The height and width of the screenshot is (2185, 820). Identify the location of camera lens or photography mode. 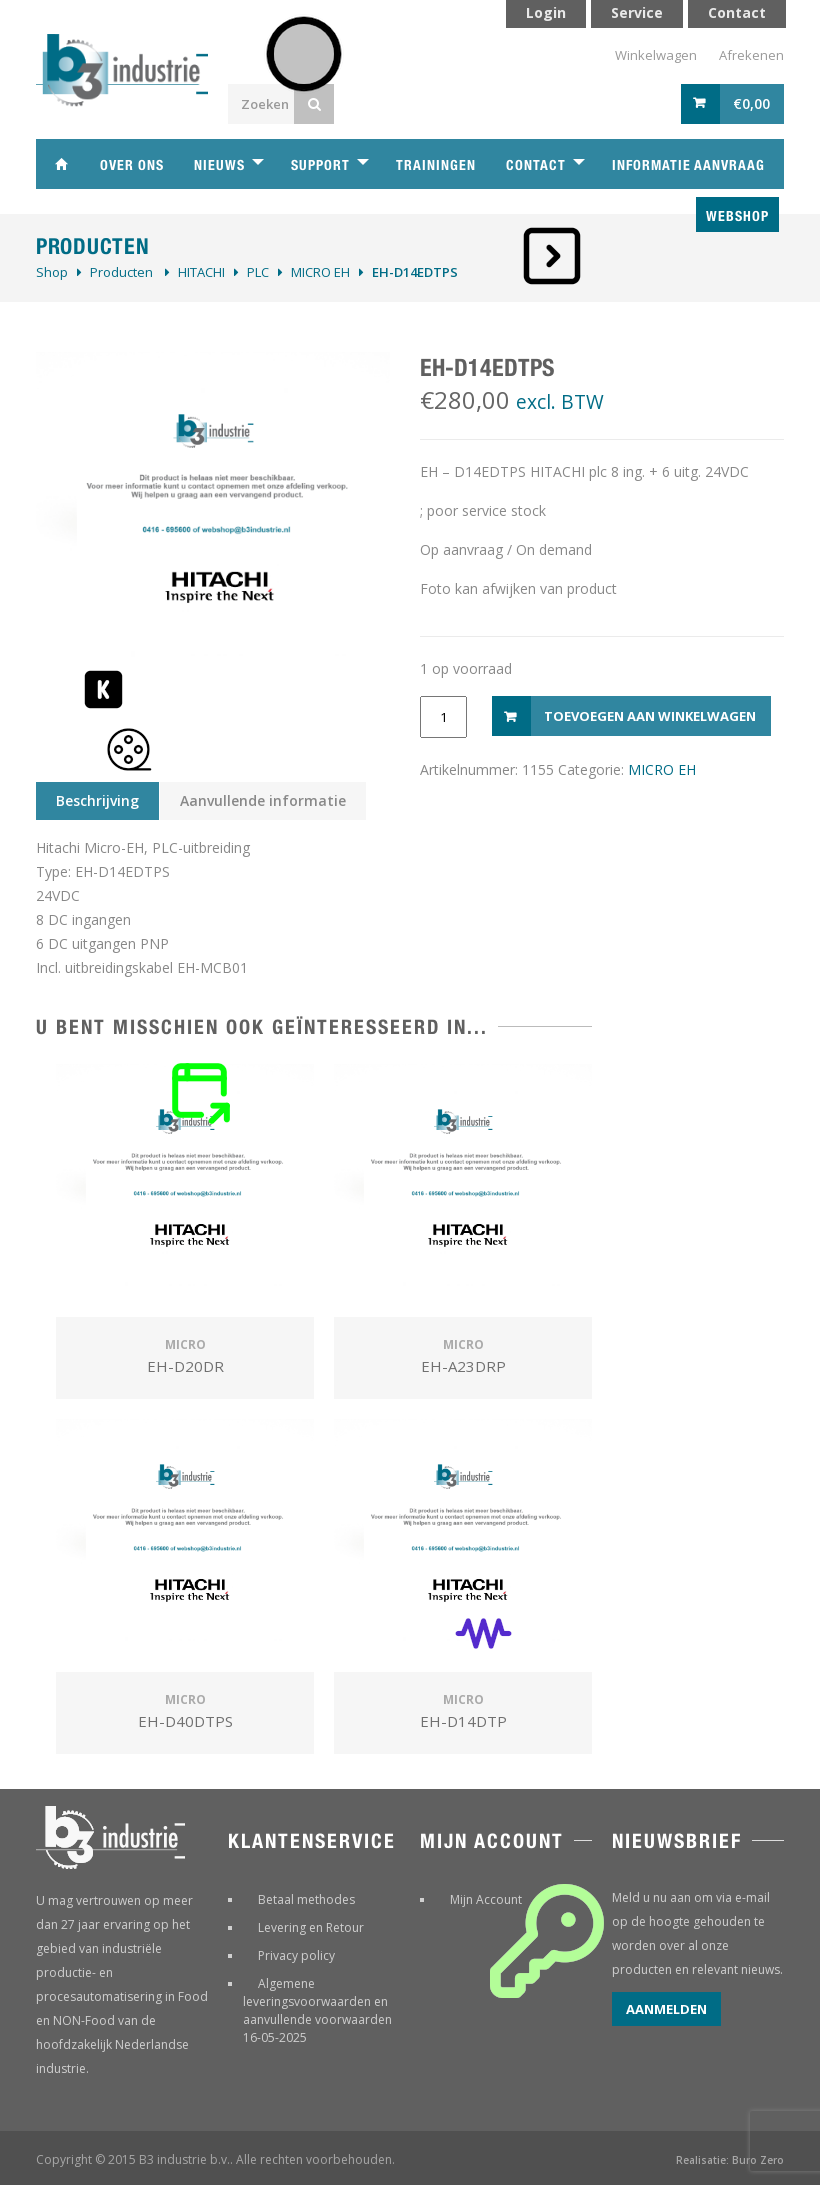
(304, 54).